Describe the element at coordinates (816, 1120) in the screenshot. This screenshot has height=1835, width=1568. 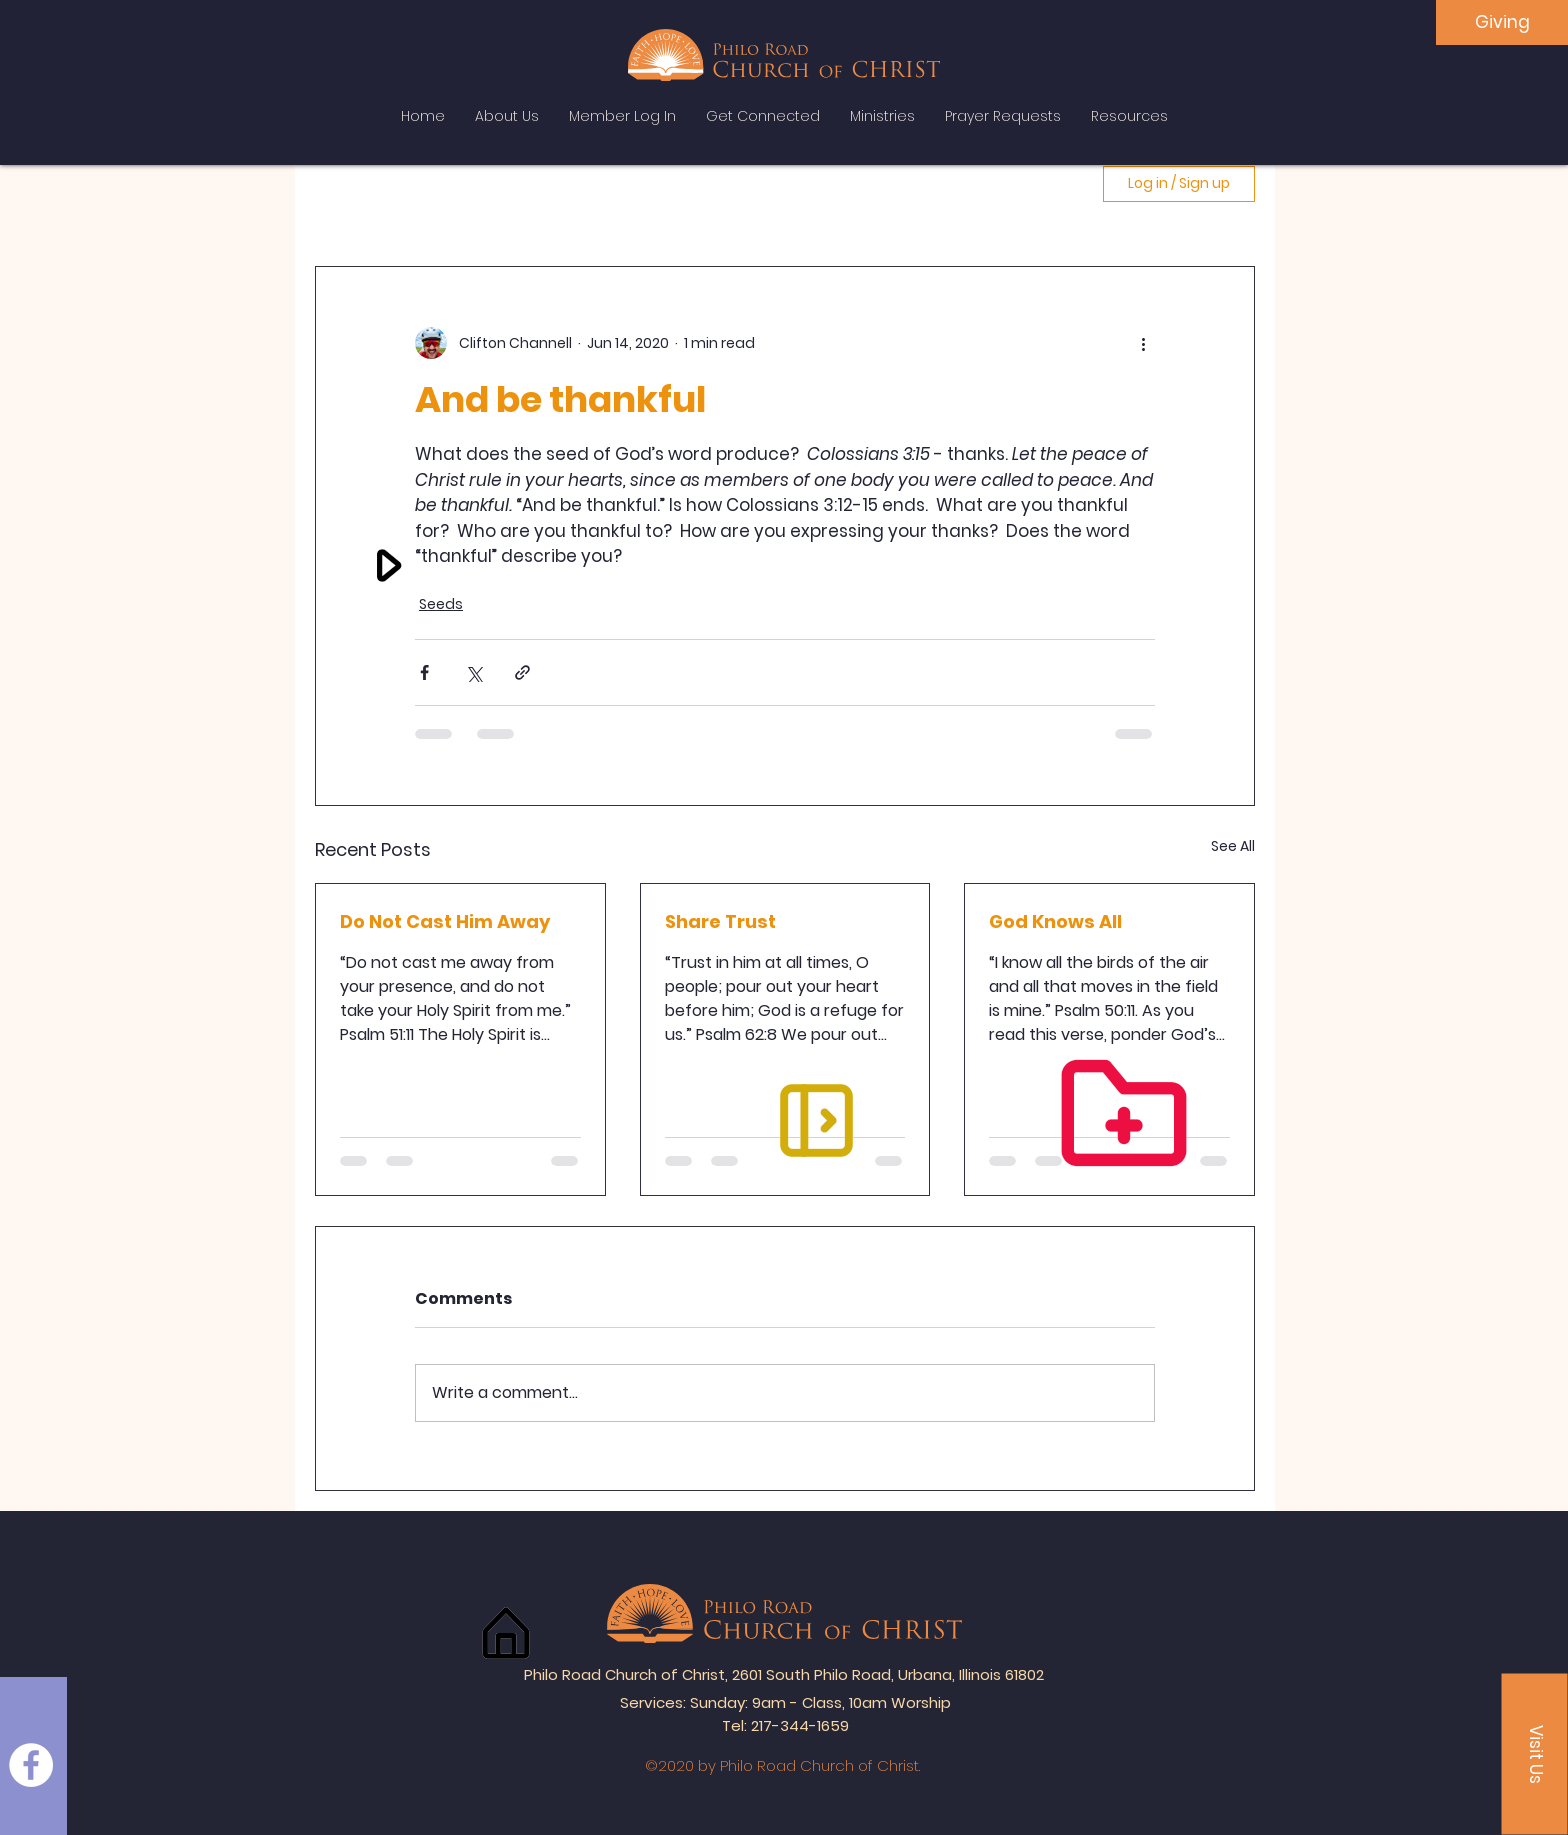
I see `expand the left sidebar` at that location.